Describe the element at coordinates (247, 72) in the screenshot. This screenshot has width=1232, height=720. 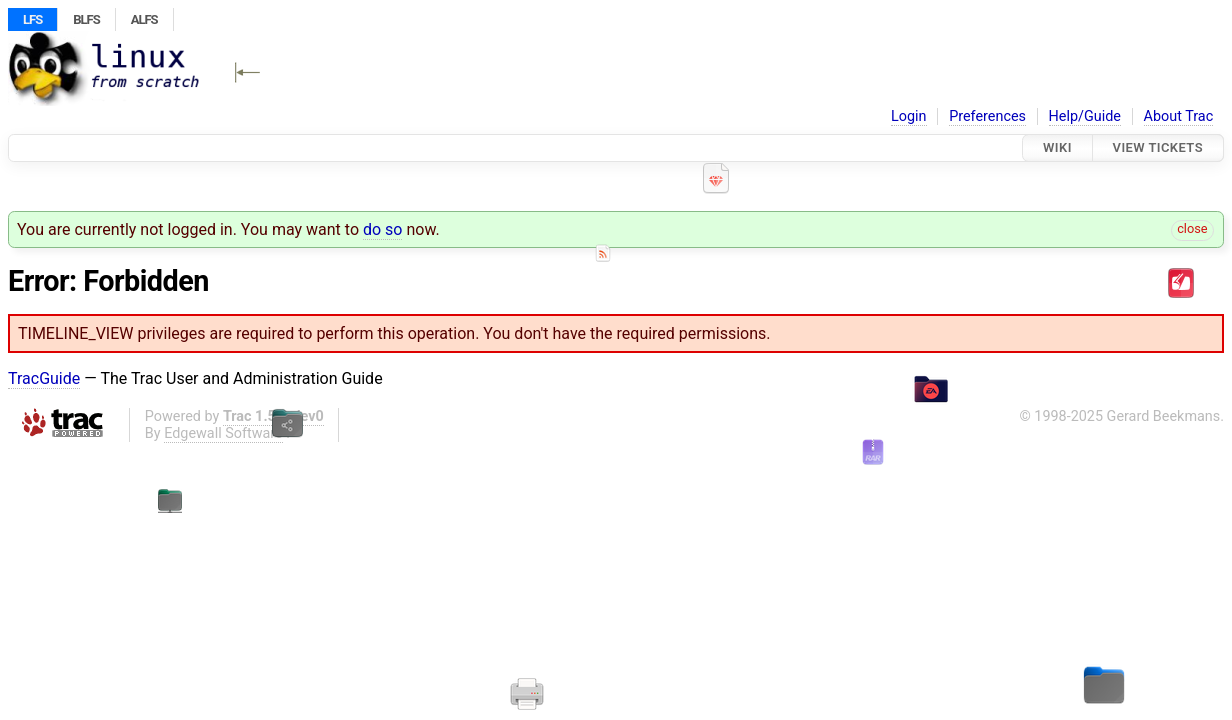
I see `go to the first item in a list or sequence` at that location.